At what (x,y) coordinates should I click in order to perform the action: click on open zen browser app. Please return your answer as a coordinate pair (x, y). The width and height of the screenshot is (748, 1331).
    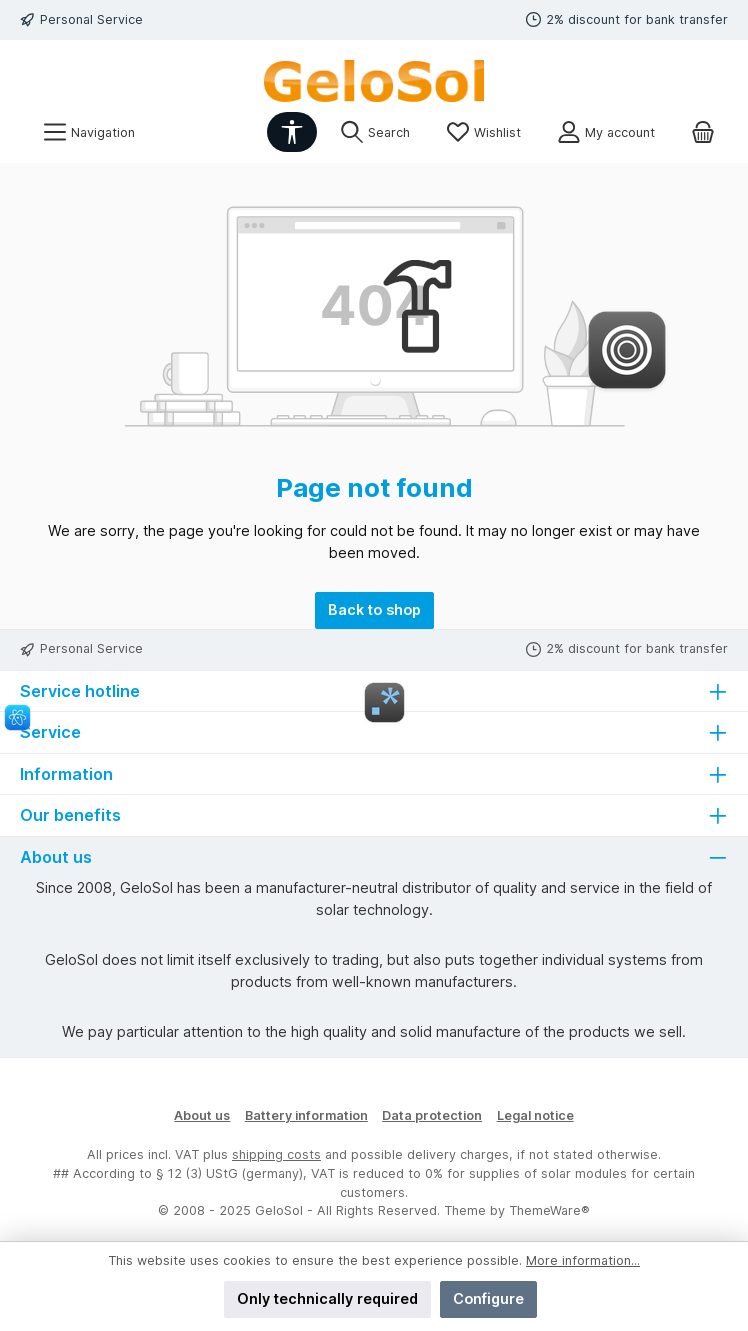
    Looking at the image, I should click on (627, 350).